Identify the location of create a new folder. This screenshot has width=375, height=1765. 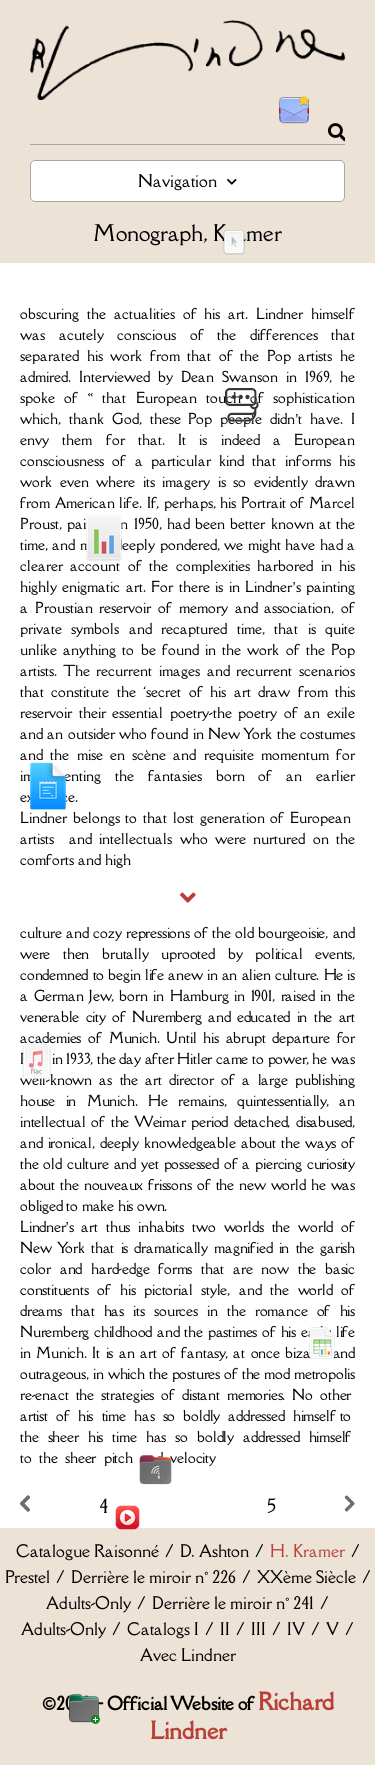
(84, 1708).